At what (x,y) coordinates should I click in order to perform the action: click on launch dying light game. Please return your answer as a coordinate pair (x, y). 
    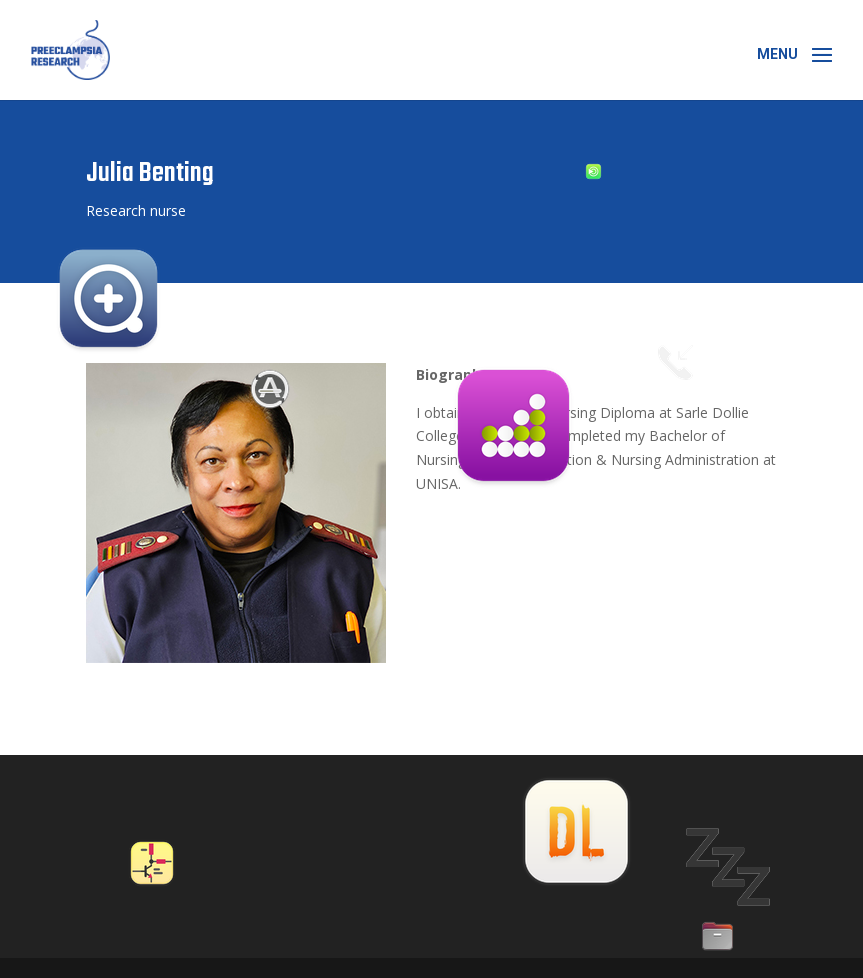
    Looking at the image, I should click on (576, 831).